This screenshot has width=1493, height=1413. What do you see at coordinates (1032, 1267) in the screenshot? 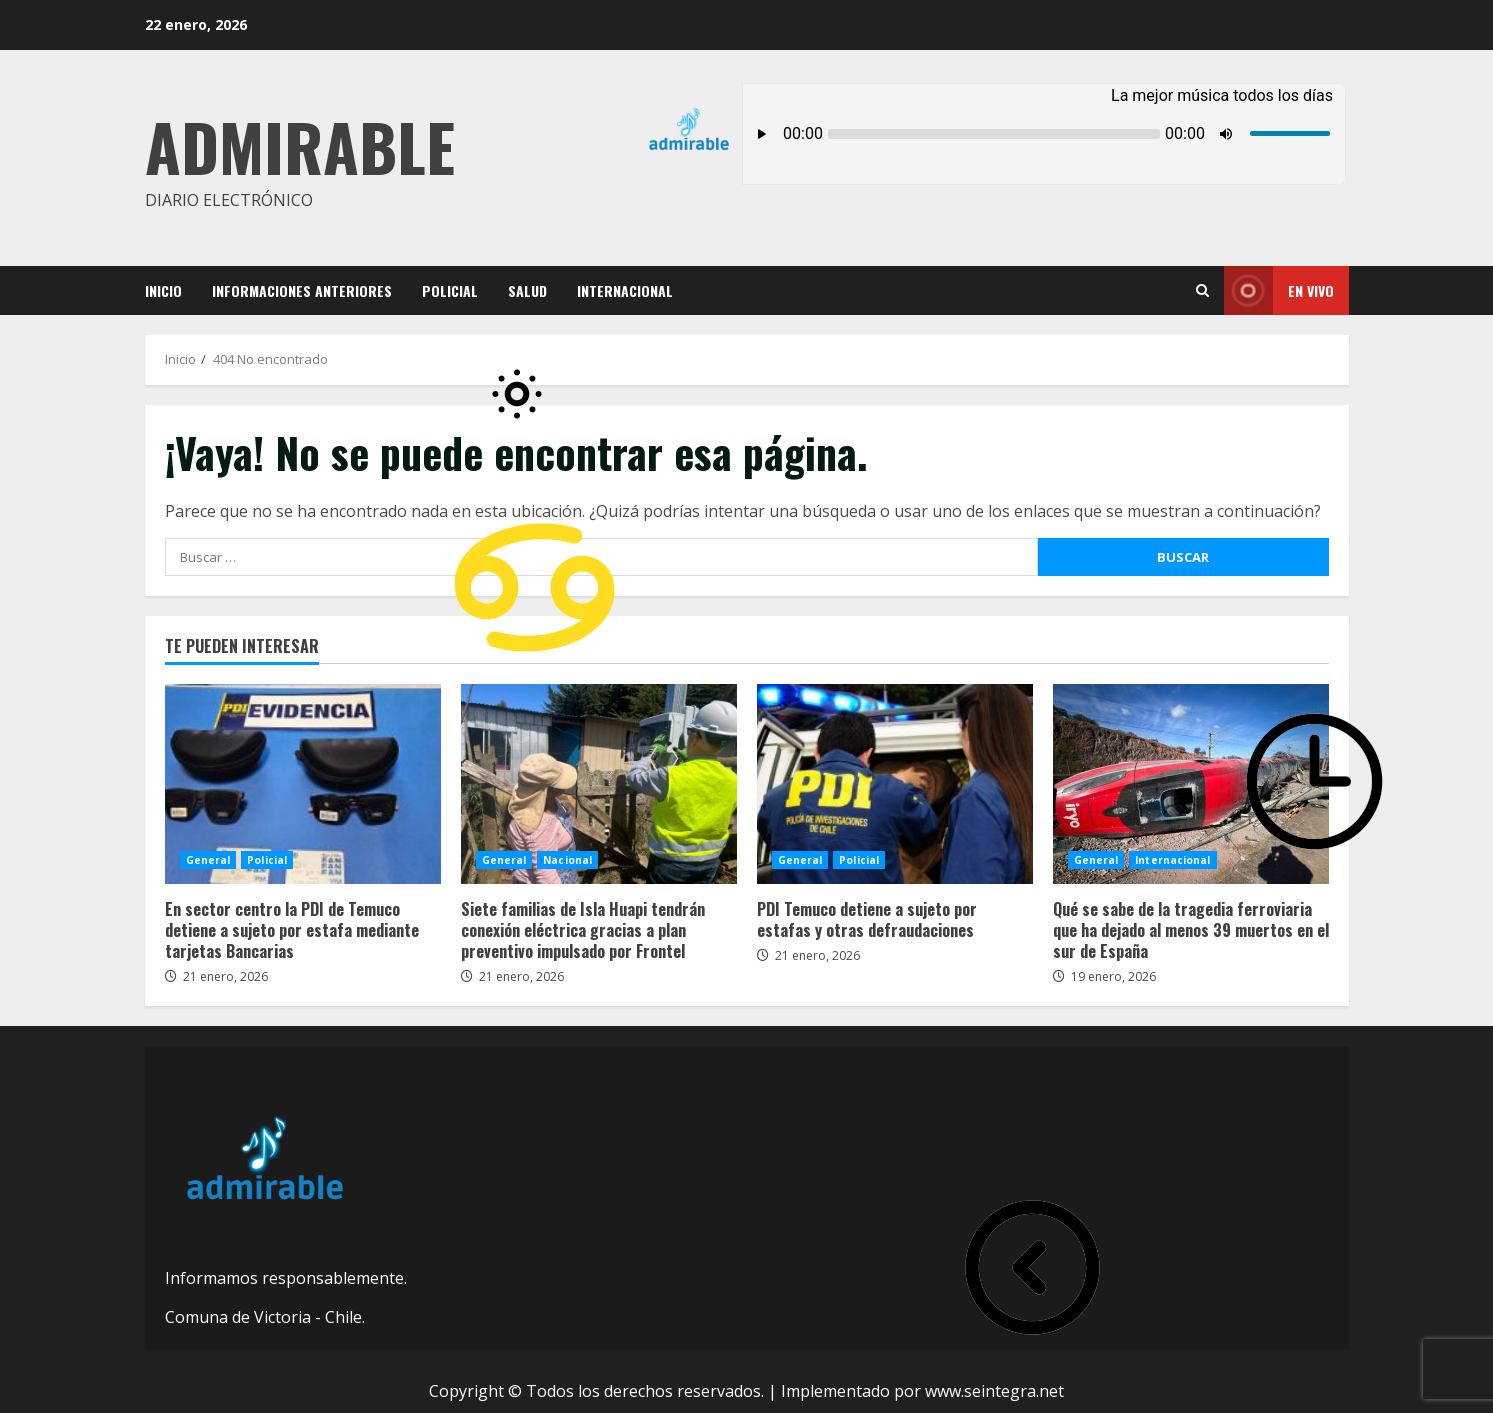
I see `go back to the previous screen` at bounding box center [1032, 1267].